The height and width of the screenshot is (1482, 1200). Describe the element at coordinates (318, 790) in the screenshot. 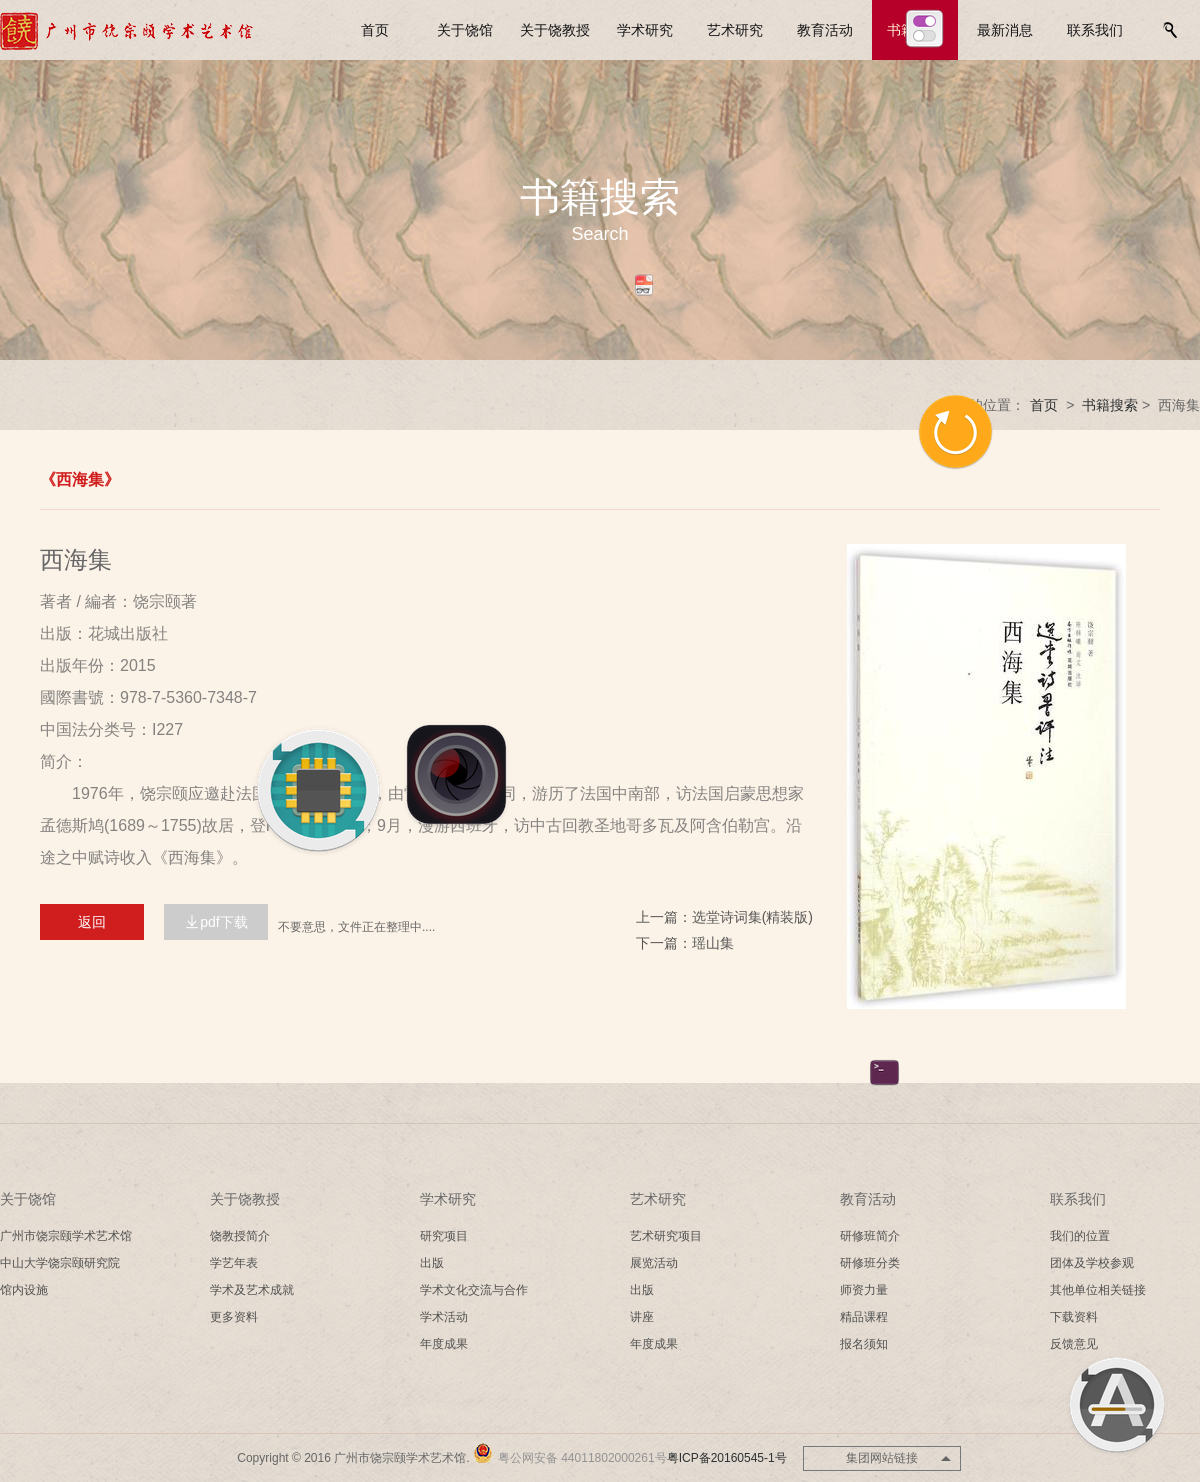

I see `access system driver settings` at that location.